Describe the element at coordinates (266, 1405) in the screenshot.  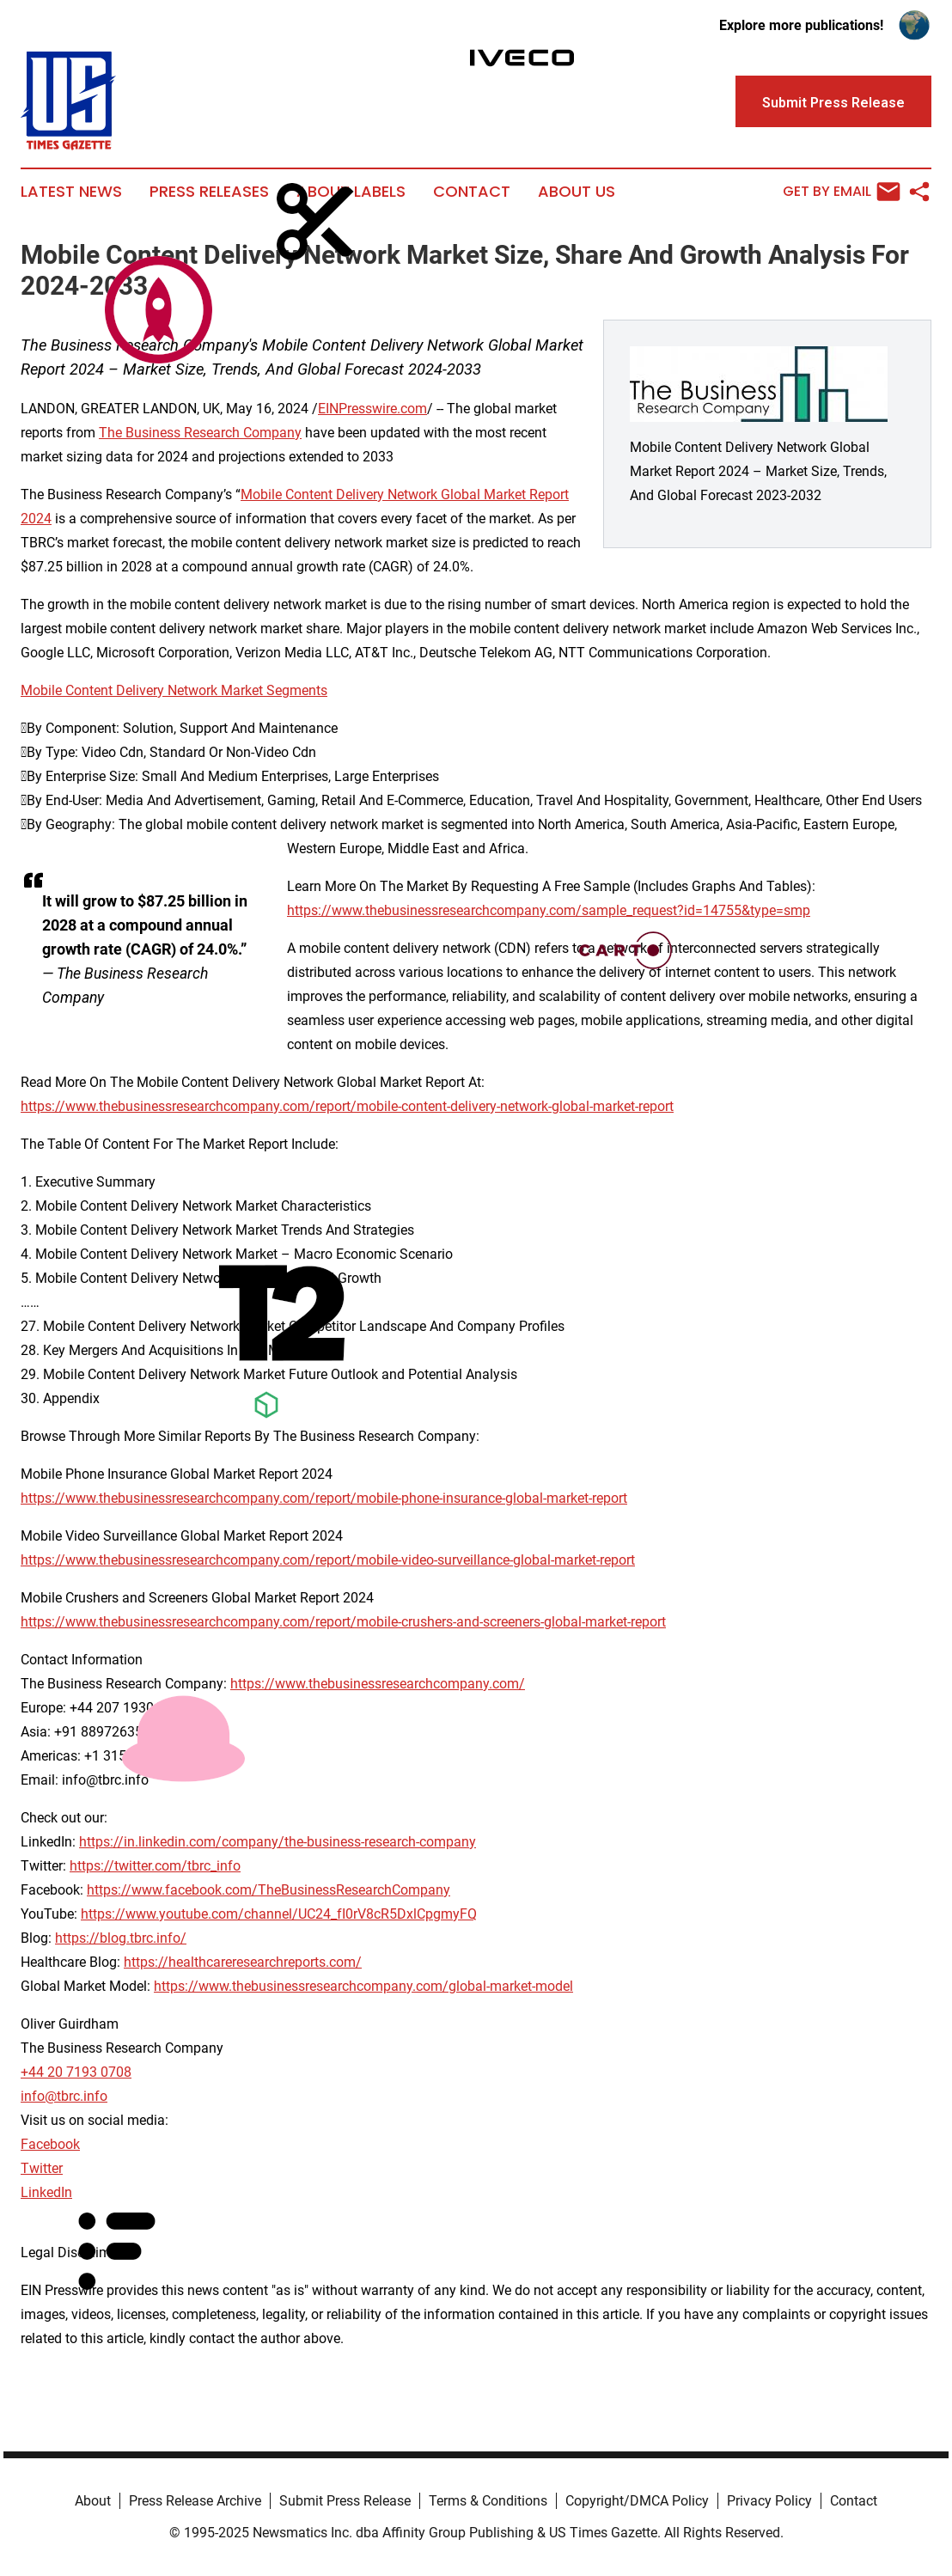
I see `open box app or package tracking` at that location.